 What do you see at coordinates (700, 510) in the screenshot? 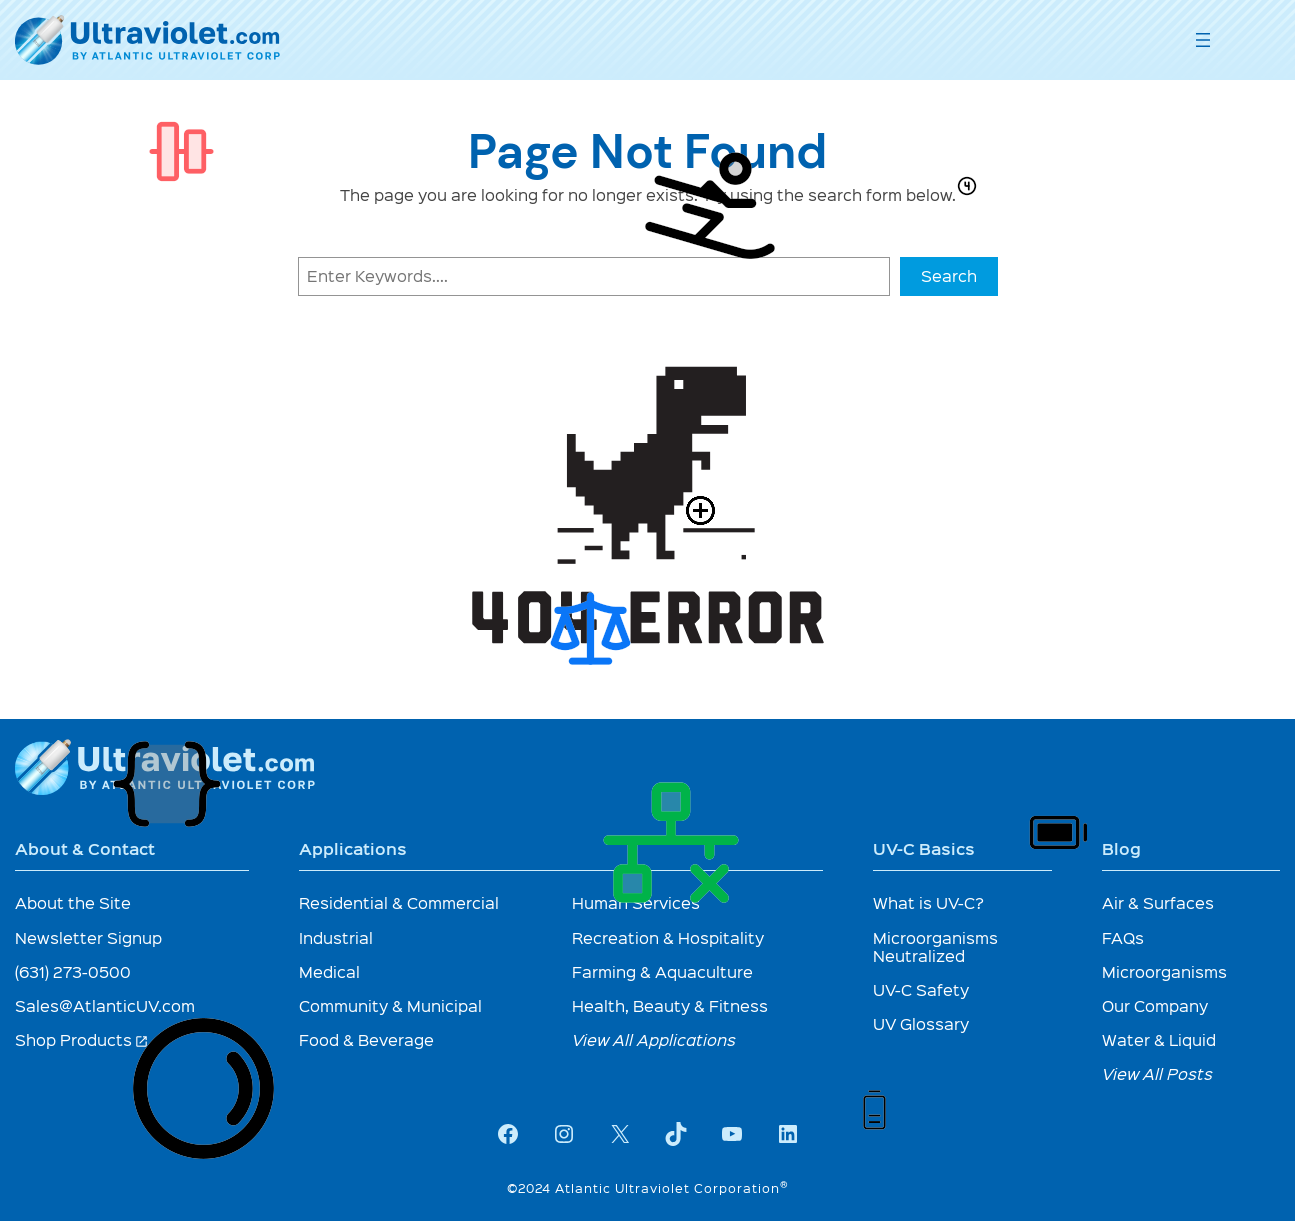
I see `add a new item or control point` at bounding box center [700, 510].